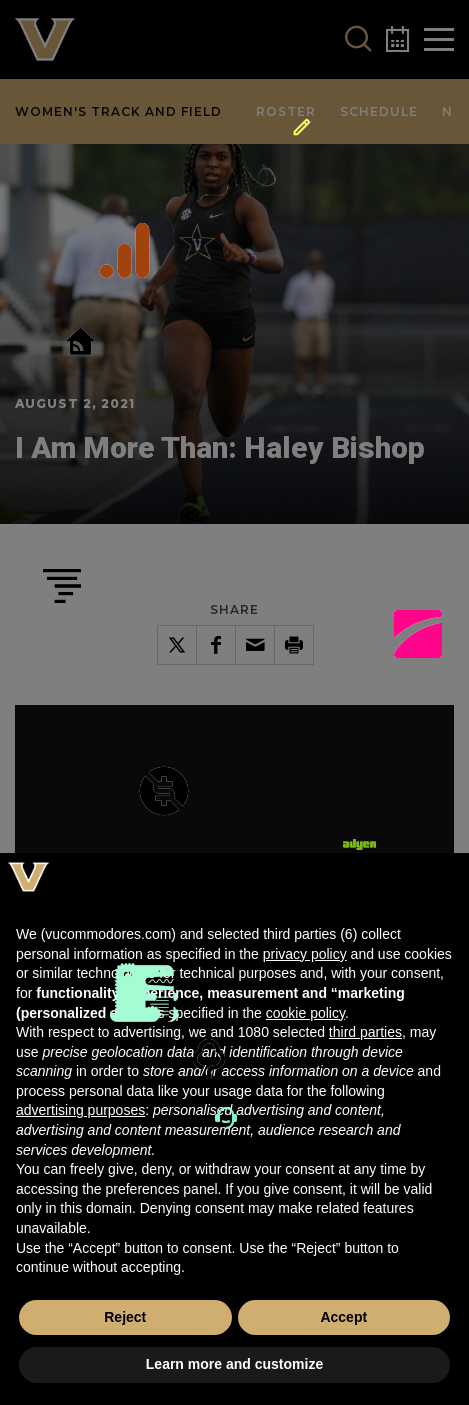 The image size is (469, 1405). I want to click on connect to home wifi network, so click(80, 342).